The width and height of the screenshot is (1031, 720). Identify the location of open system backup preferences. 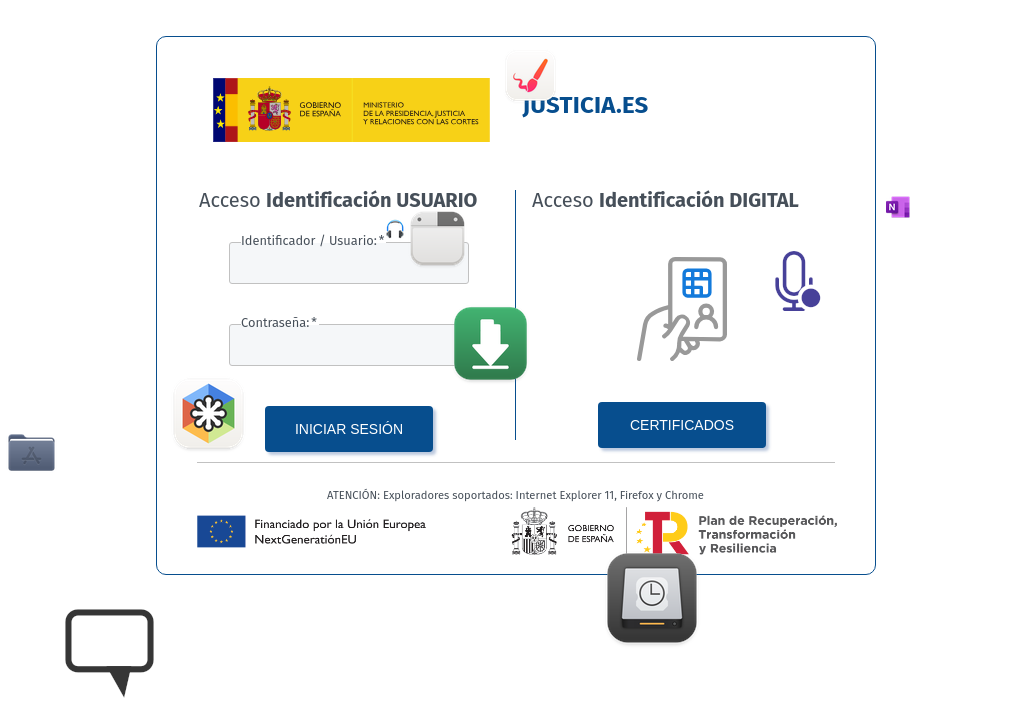
(652, 598).